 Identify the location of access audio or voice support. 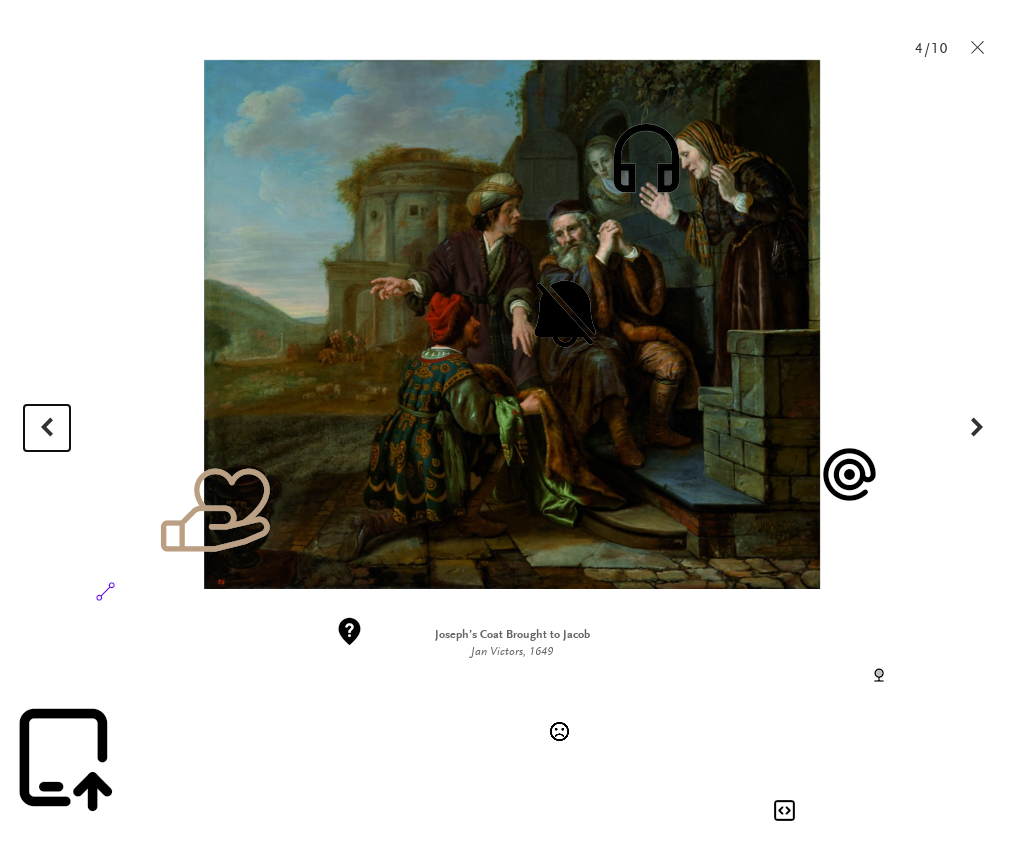
(646, 163).